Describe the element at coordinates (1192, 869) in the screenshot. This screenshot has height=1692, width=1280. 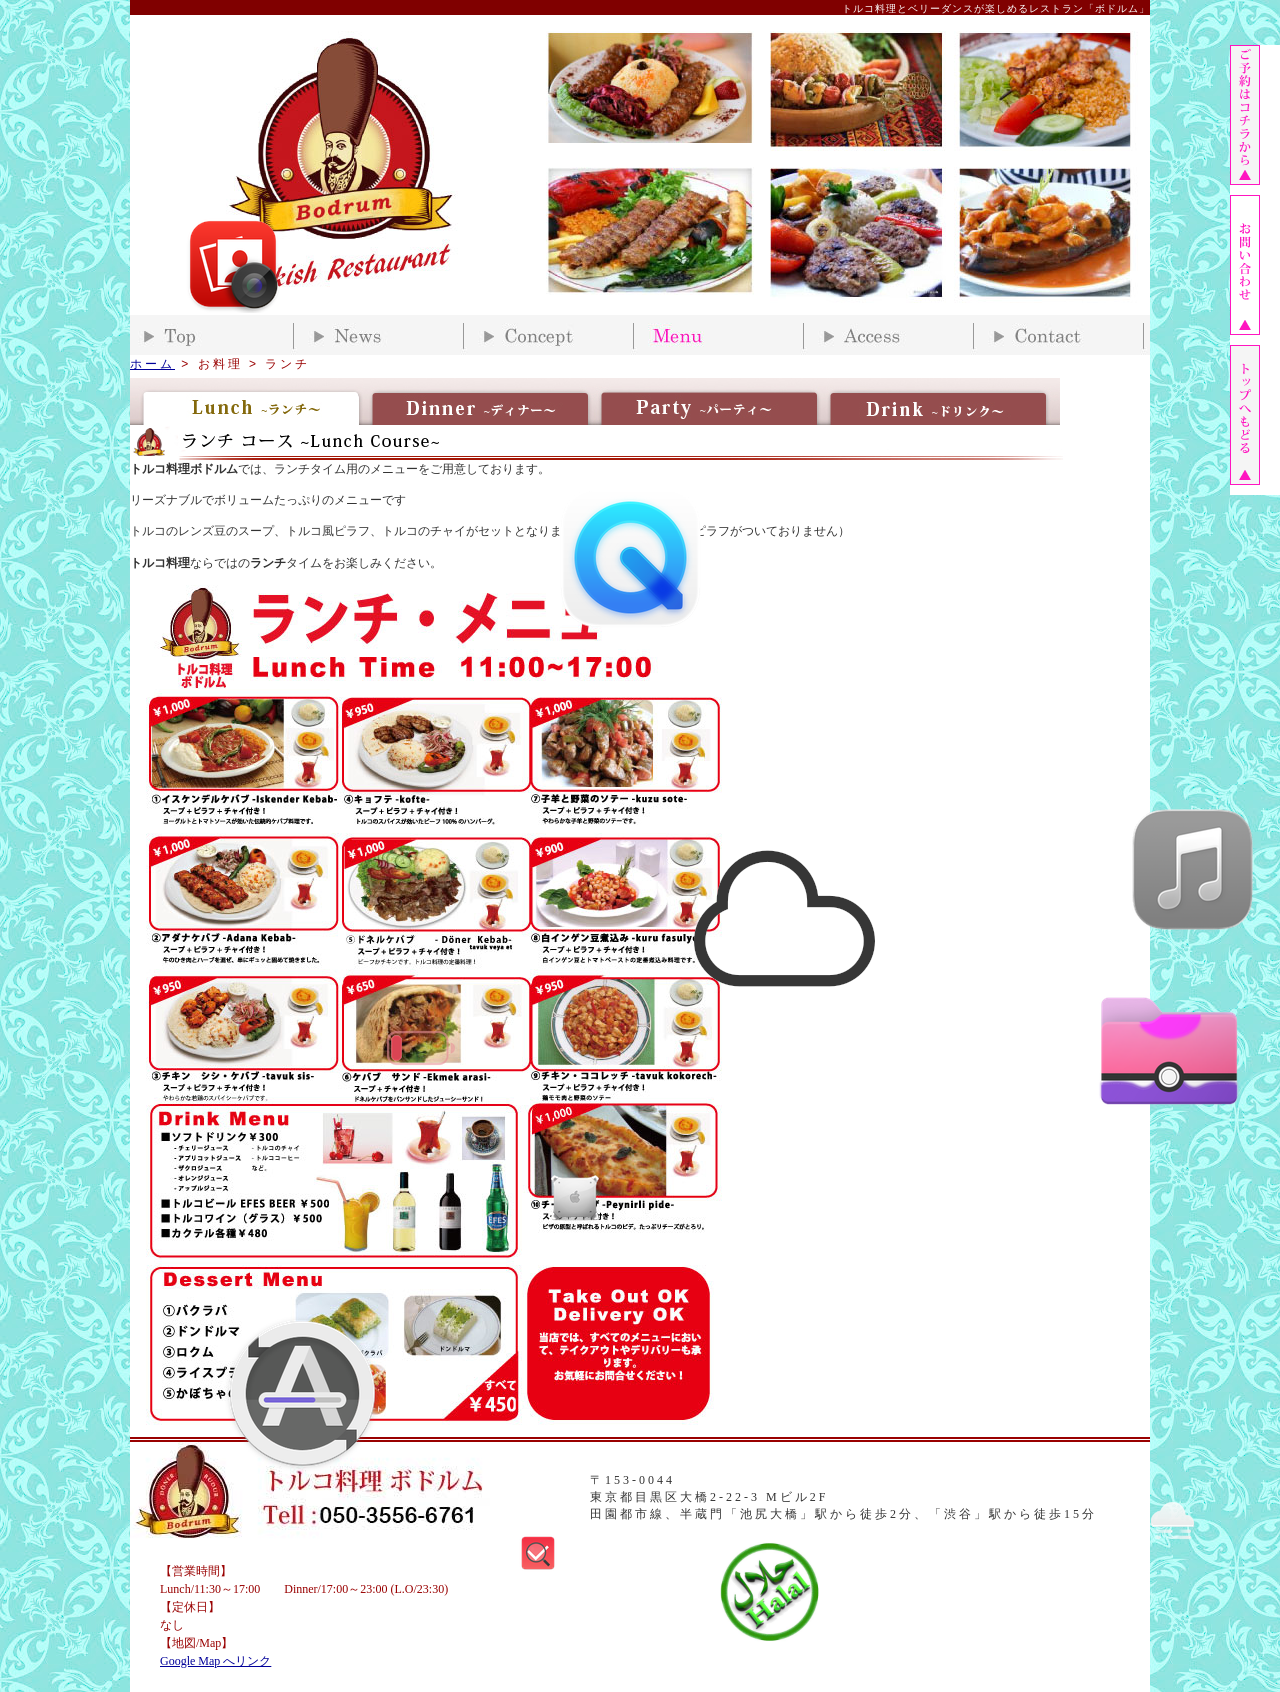
I see `open the Music app` at that location.